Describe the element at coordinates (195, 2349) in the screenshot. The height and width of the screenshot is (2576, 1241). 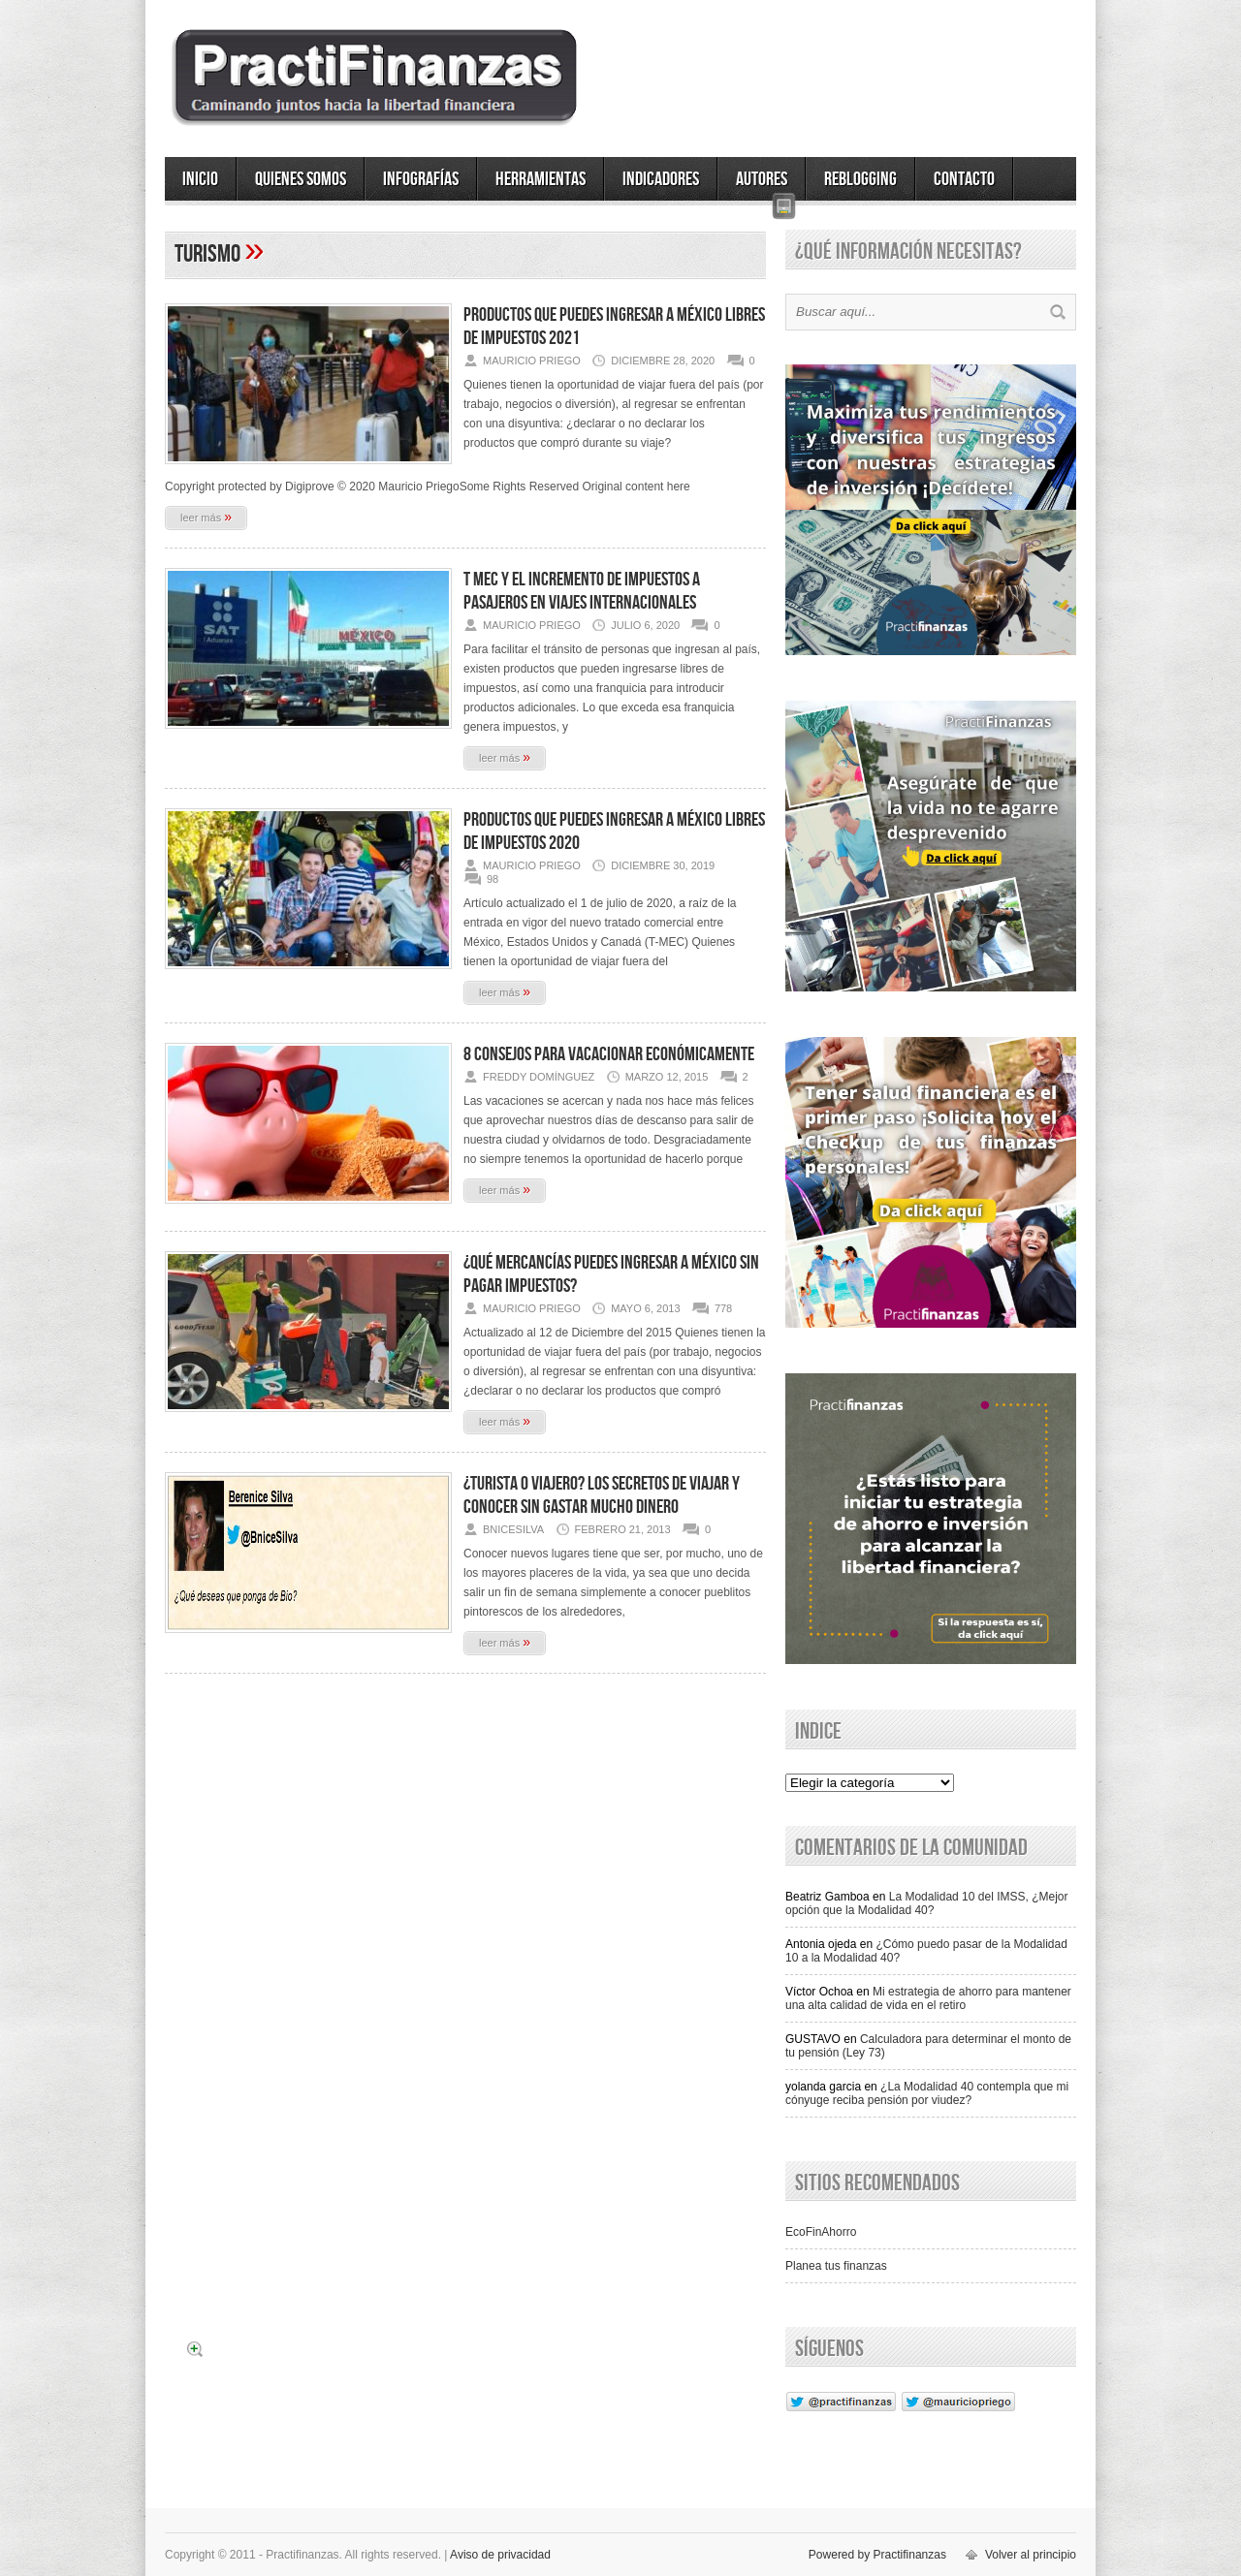
I see `zoom in on file or document content` at that location.